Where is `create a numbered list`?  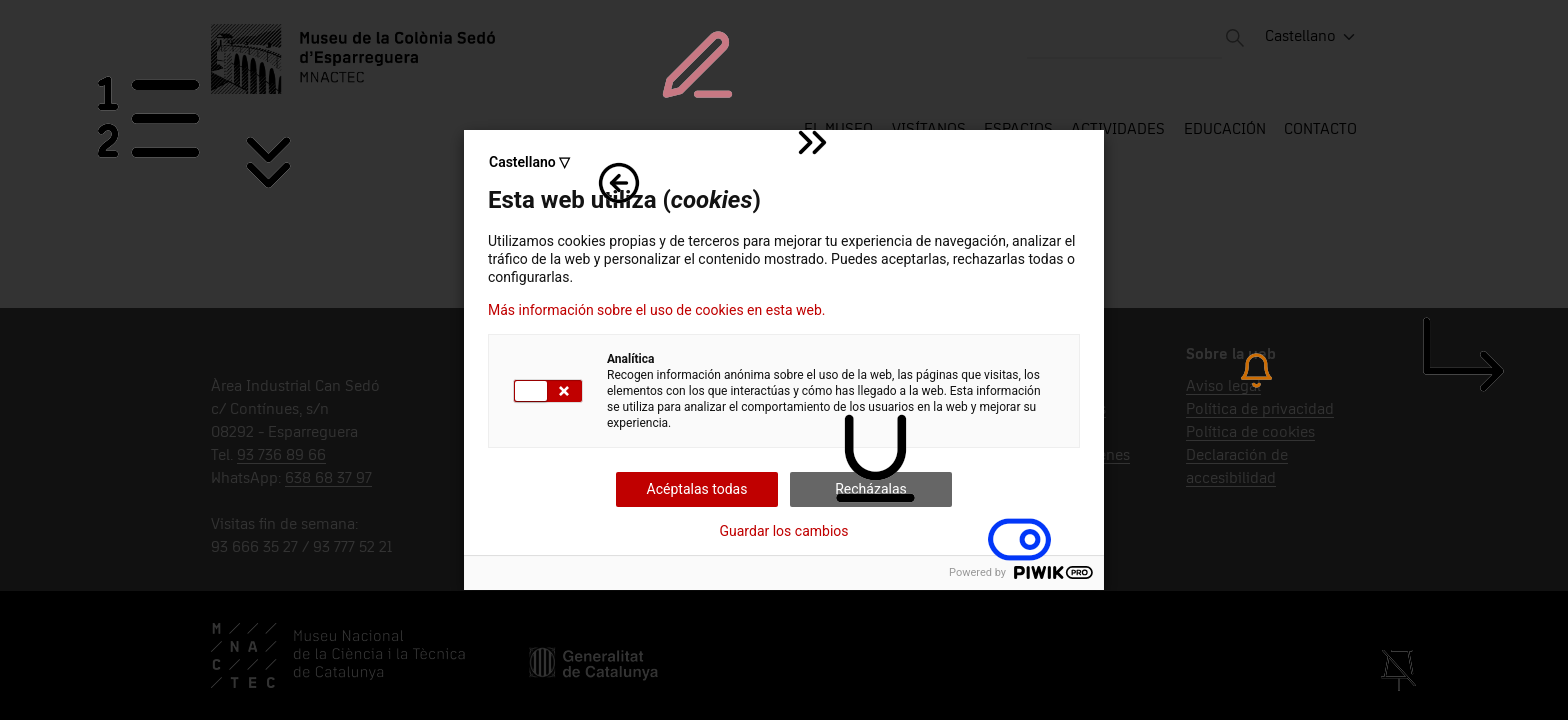 create a numbered list is located at coordinates (152, 117).